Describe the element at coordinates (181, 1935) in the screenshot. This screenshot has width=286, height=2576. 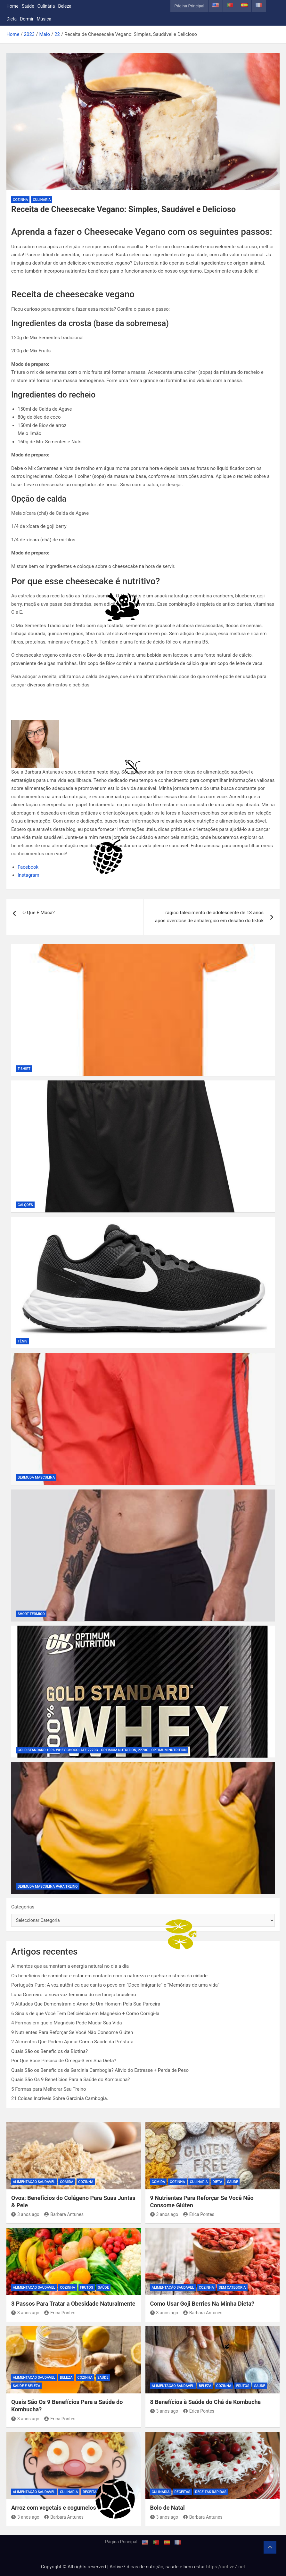
I see `decorative nature or pond-themed game element` at that location.